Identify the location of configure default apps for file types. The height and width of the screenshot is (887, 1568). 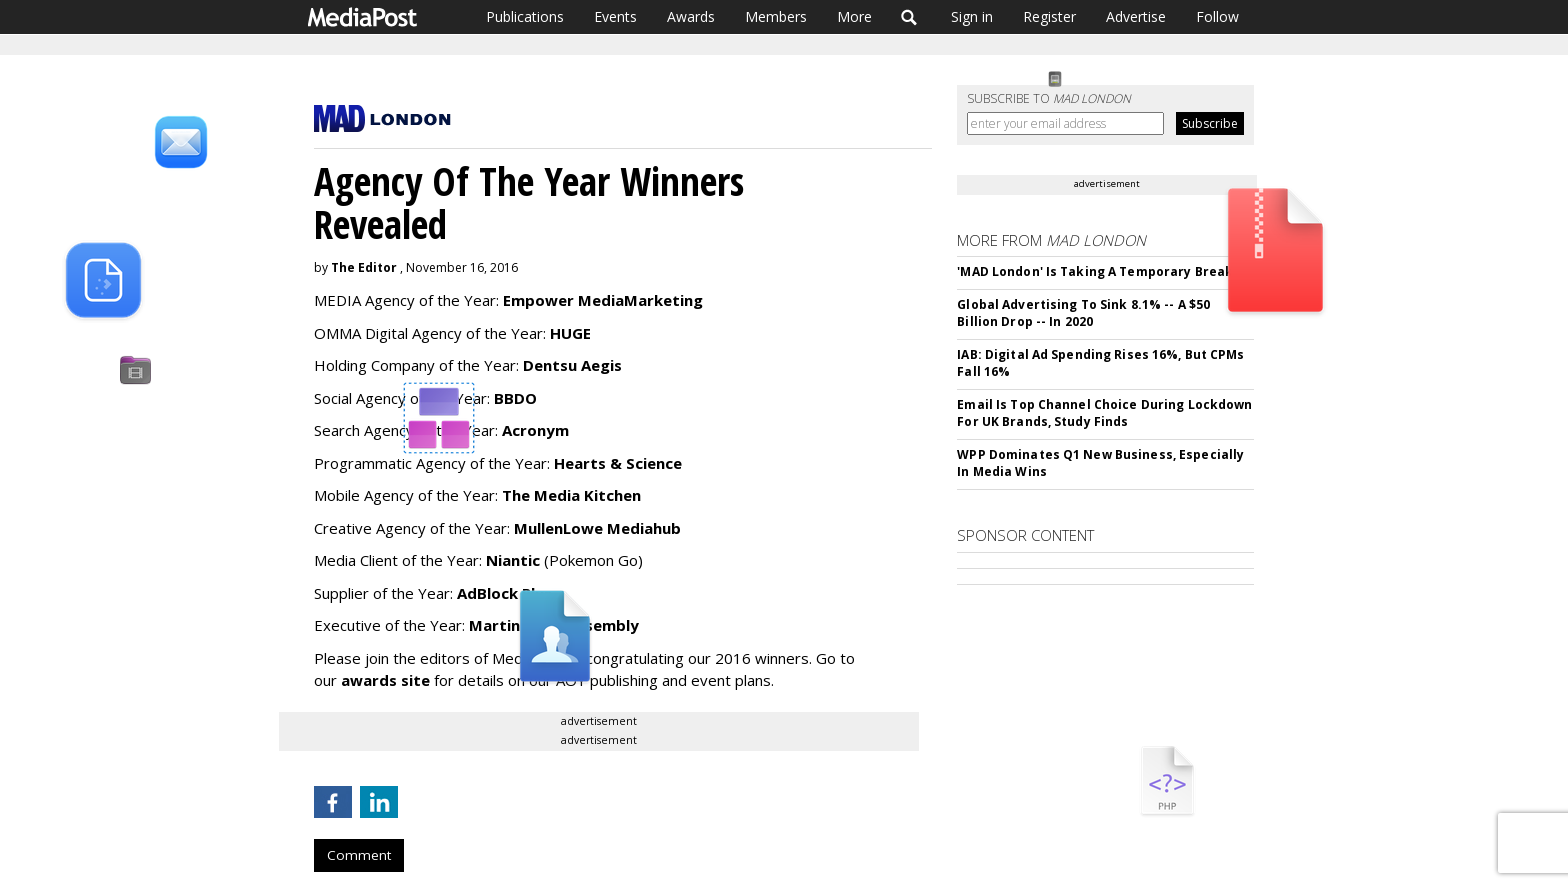
(103, 281).